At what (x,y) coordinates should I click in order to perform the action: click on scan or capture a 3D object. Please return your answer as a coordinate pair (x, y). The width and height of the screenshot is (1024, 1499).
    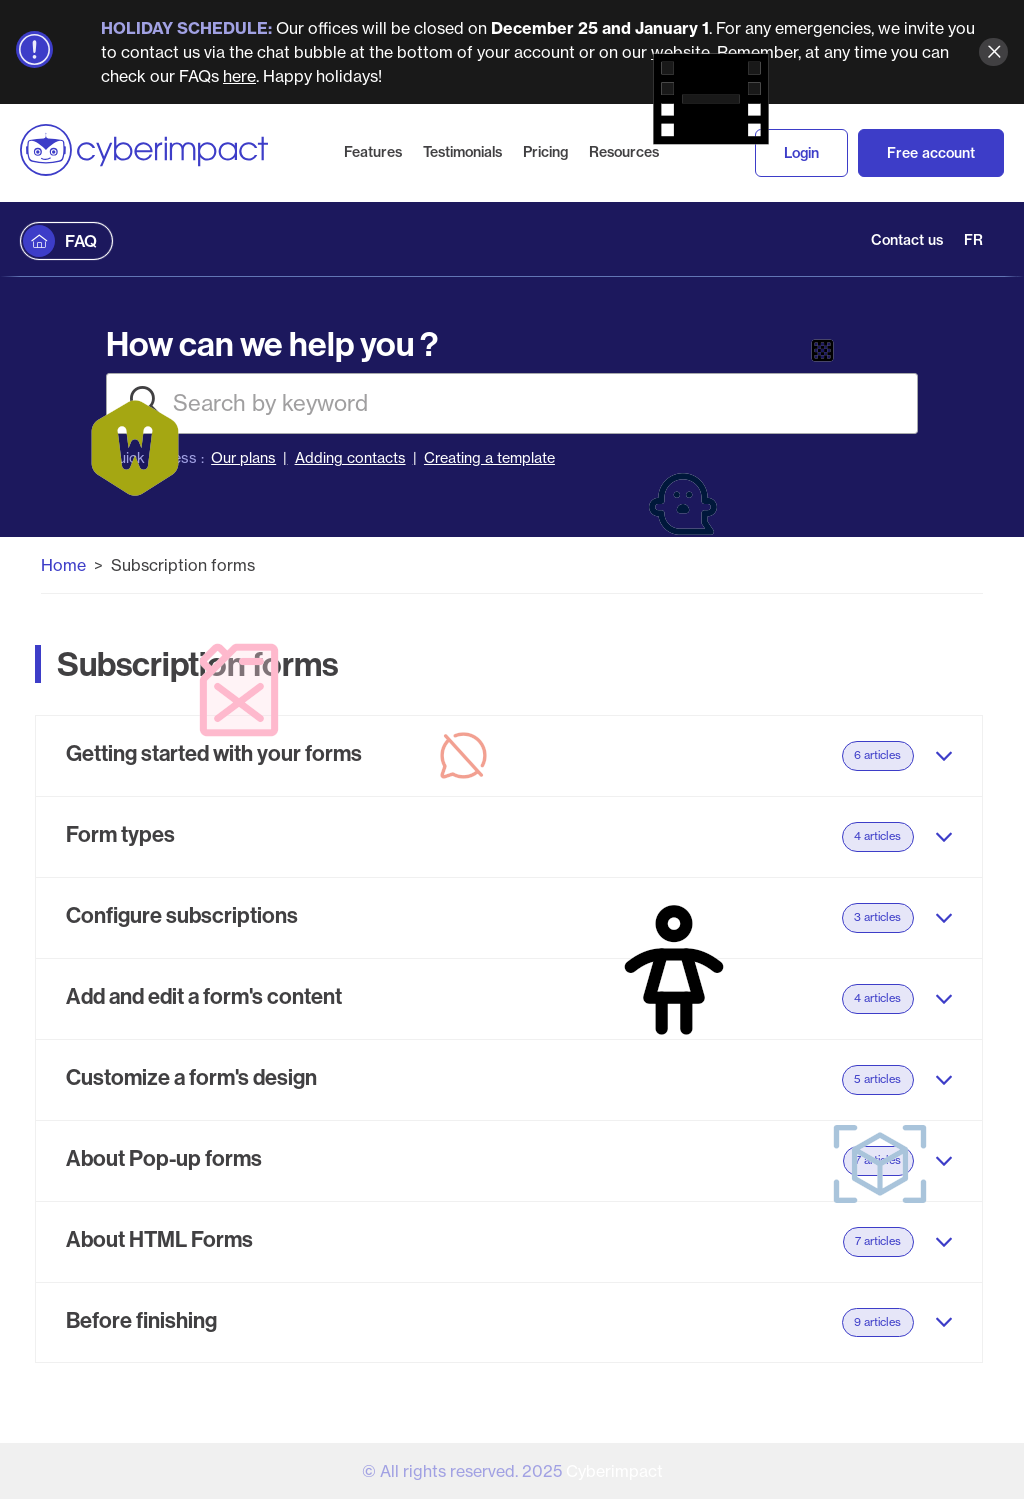
    Looking at the image, I should click on (880, 1164).